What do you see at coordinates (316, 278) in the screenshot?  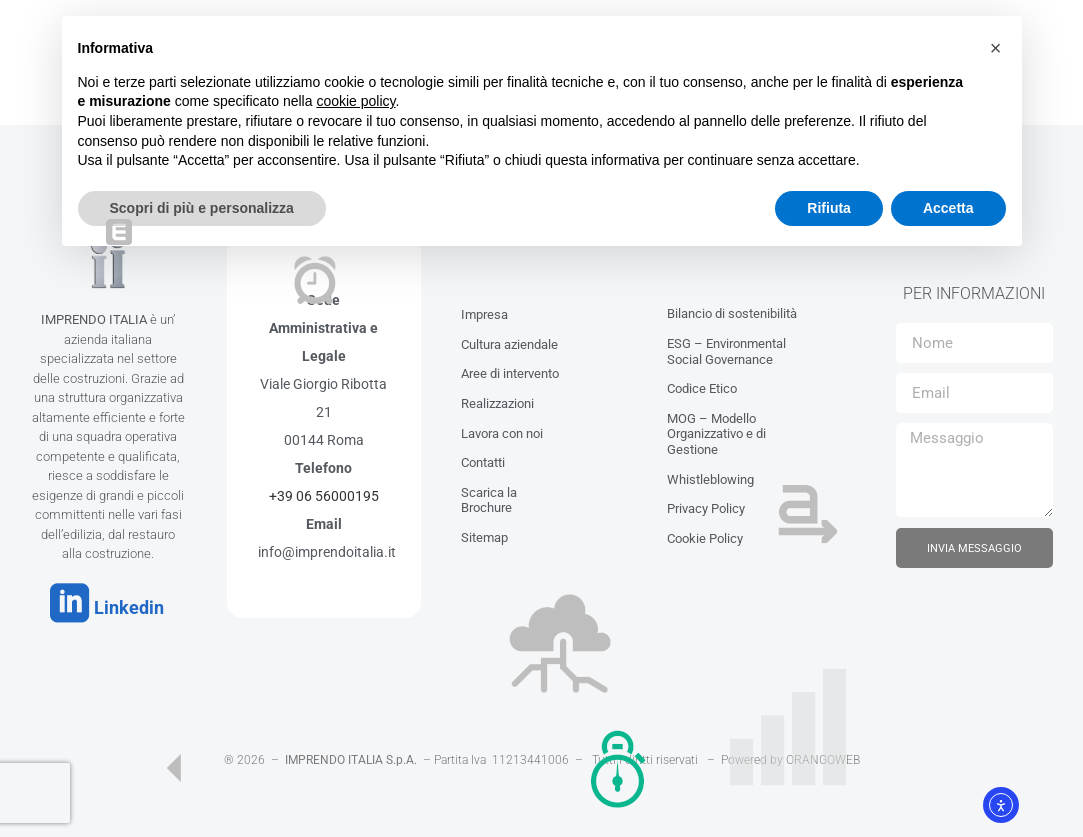 I see `indicates an active alarm is set` at bounding box center [316, 278].